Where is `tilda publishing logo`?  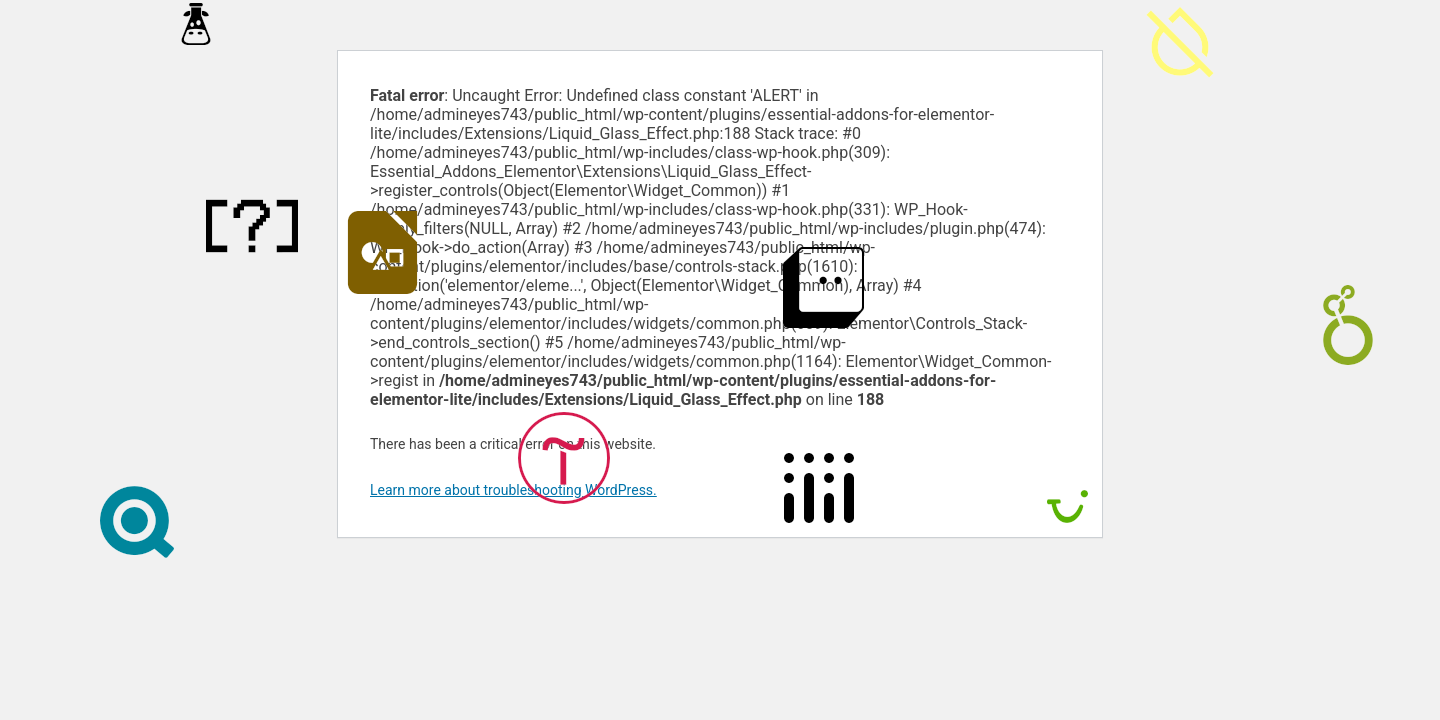
tilda publishing logo is located at coordinates (564, 458).